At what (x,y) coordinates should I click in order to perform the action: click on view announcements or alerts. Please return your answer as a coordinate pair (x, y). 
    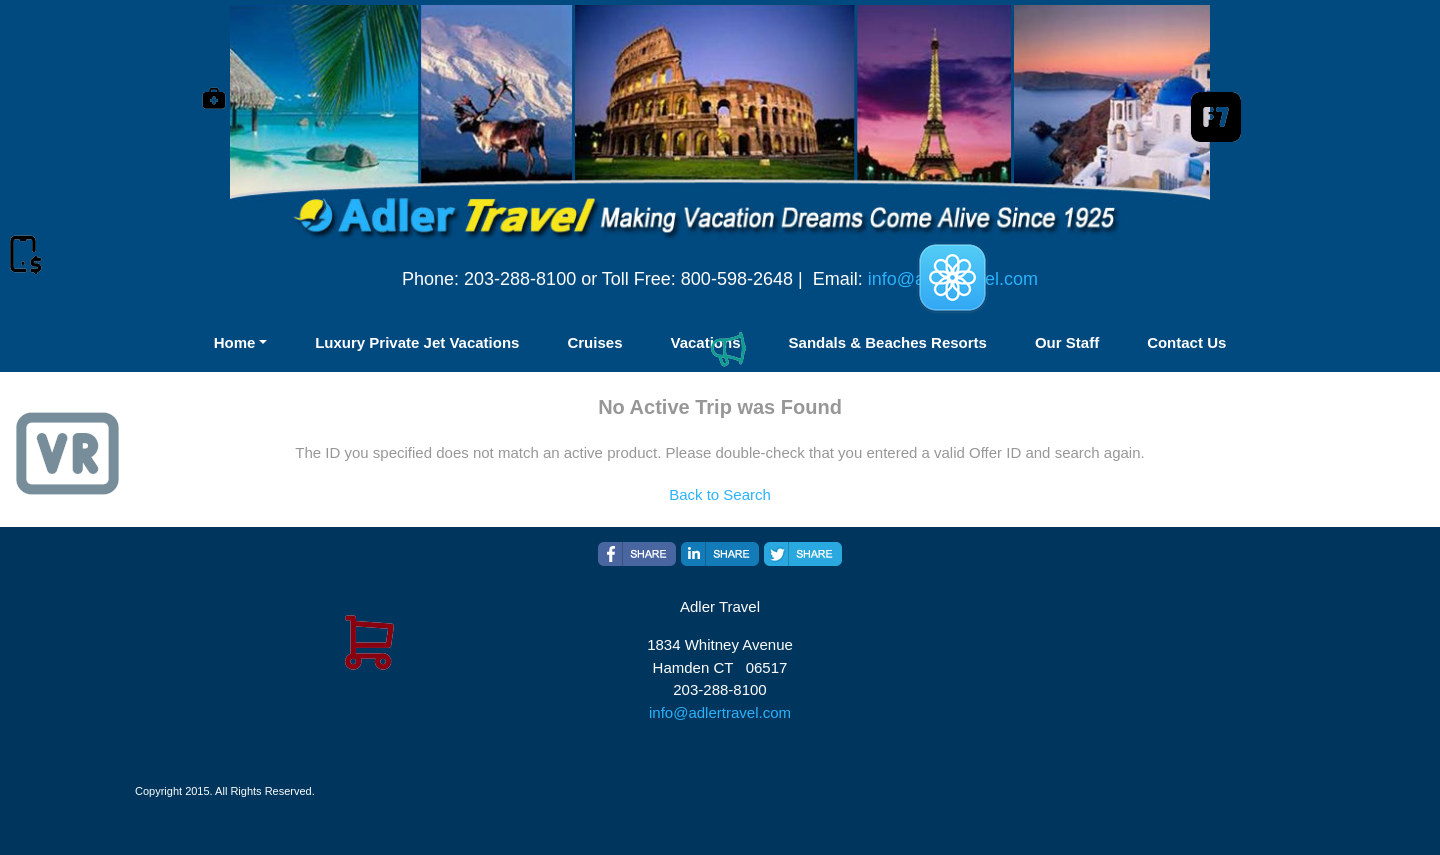
    Looking at the image, I should click on (728, 349).